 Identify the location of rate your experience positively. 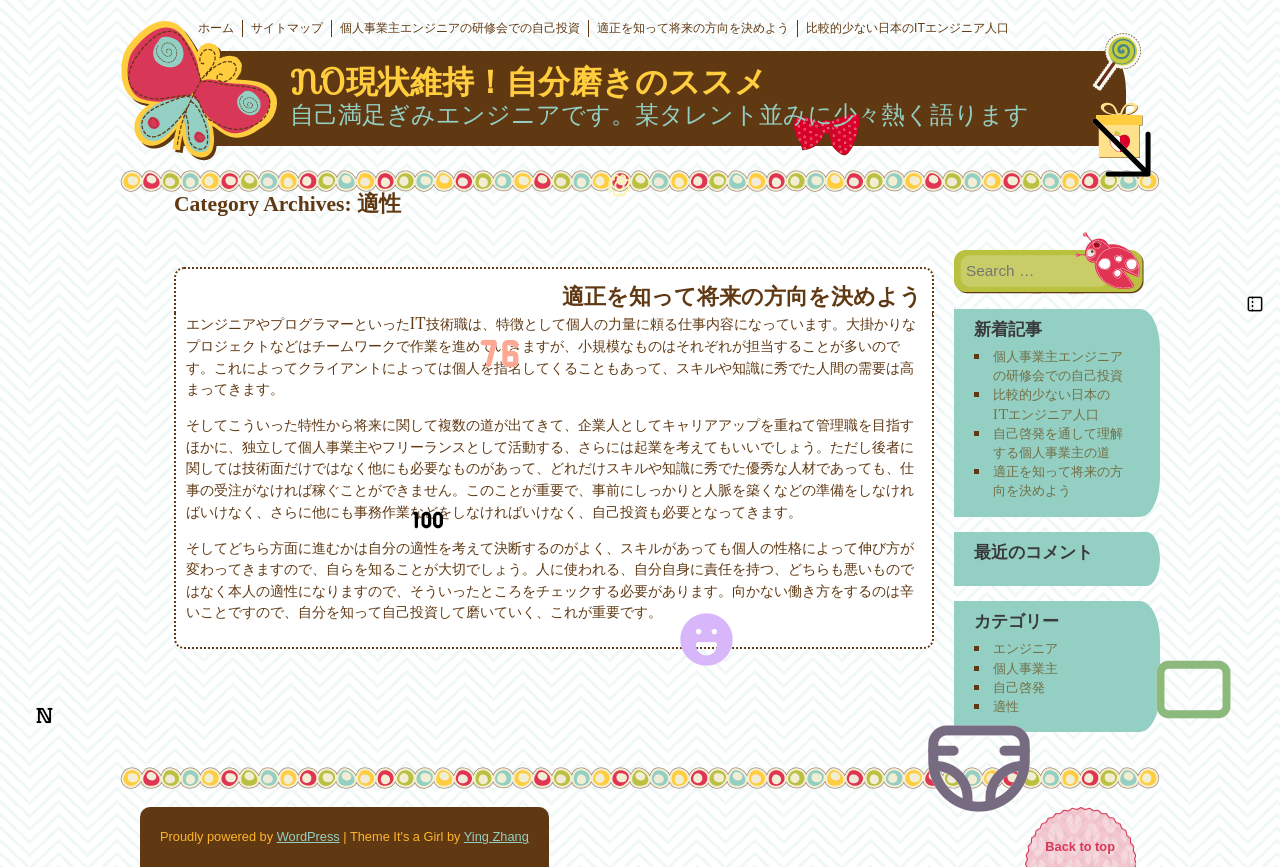
(706, 639).